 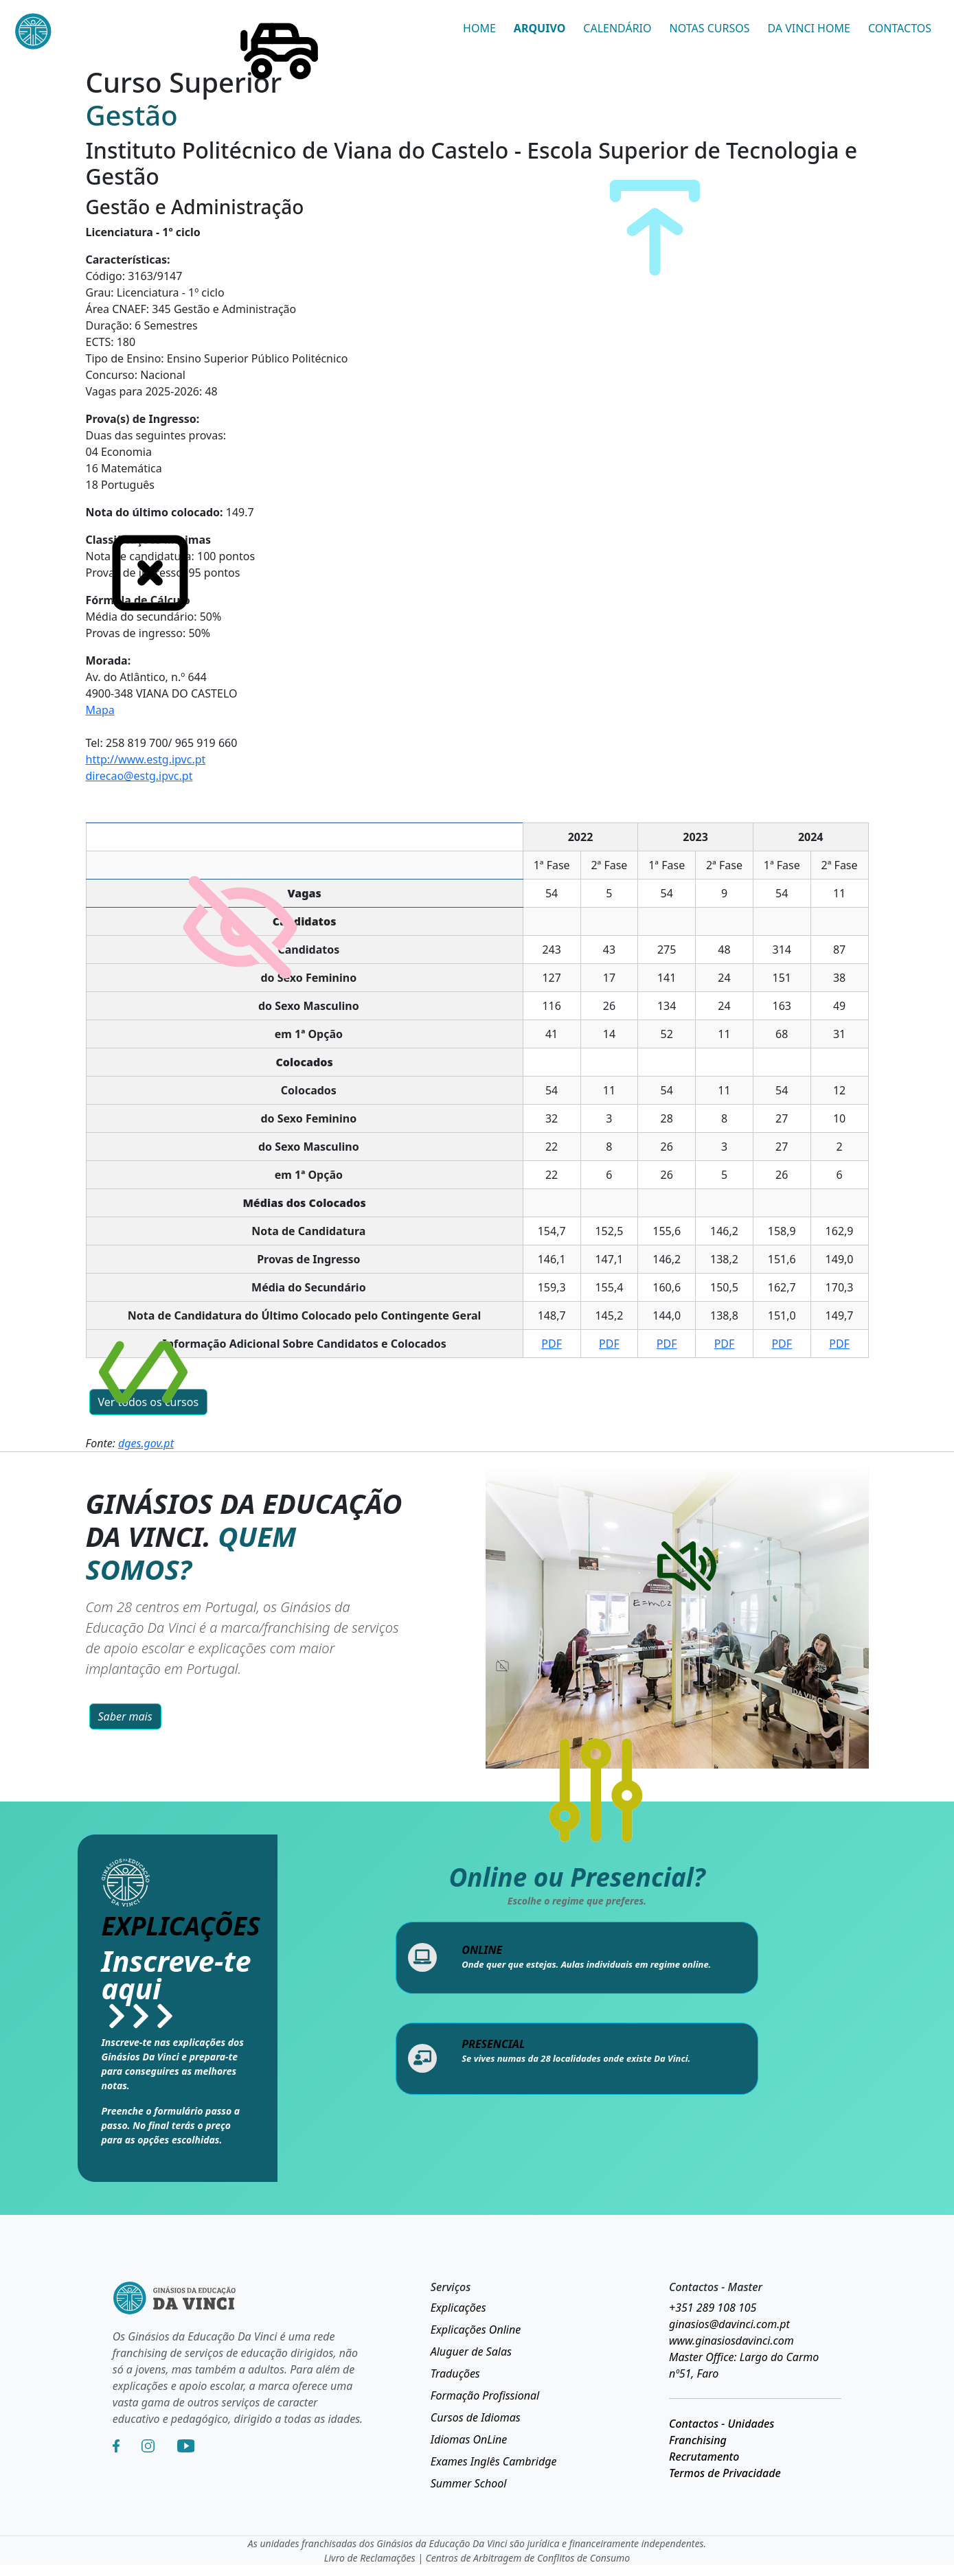 What do you see at coordinates (143, 1372) in the screenshot?
I see `polymer project branding or logo` at bounding box center [143, 1372].